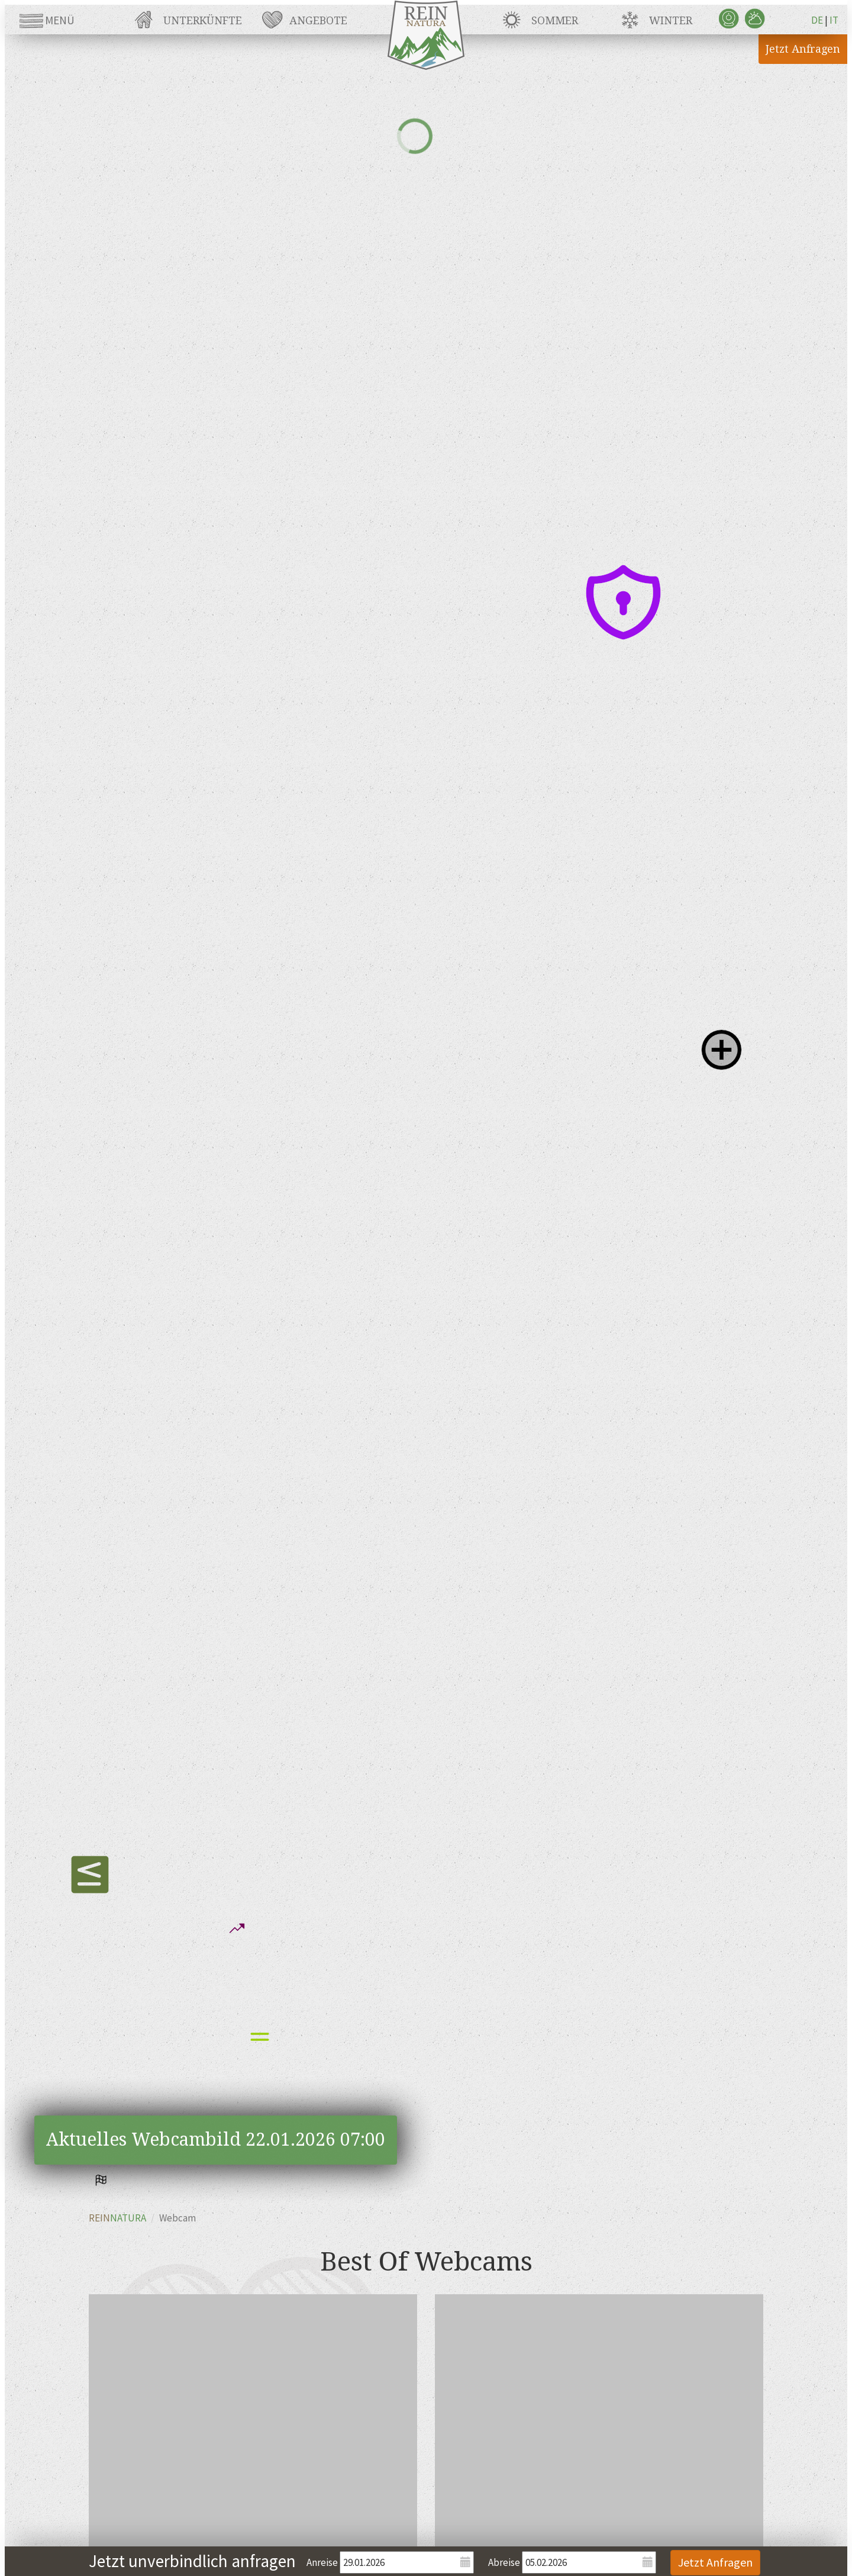 The width and height of the screenshot is (852, 2576). Describe the element at coordinates (260, 2037) in the screenshot. I see `equals or comparison function` at that location.